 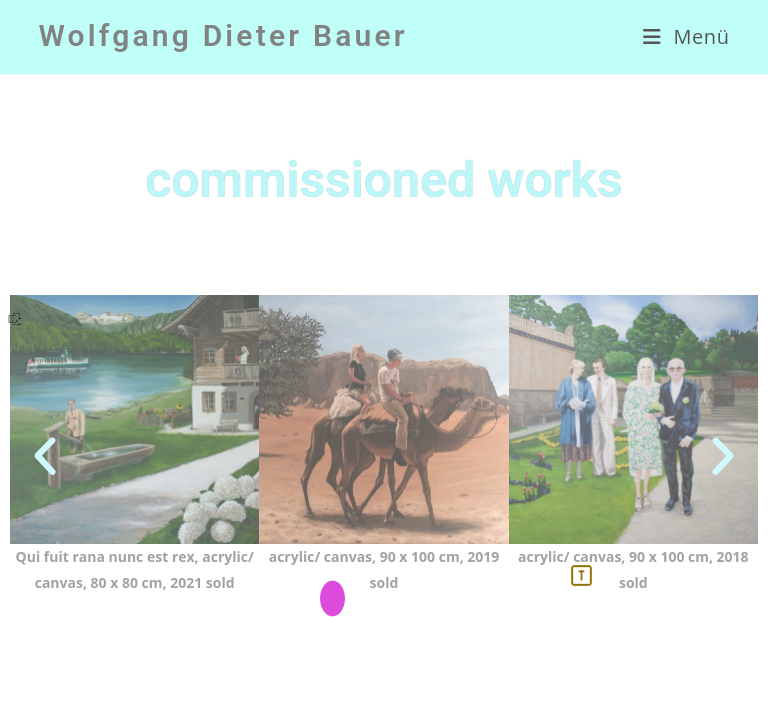 I want to click on insert a text box or text element, so click(x=581, y=575).